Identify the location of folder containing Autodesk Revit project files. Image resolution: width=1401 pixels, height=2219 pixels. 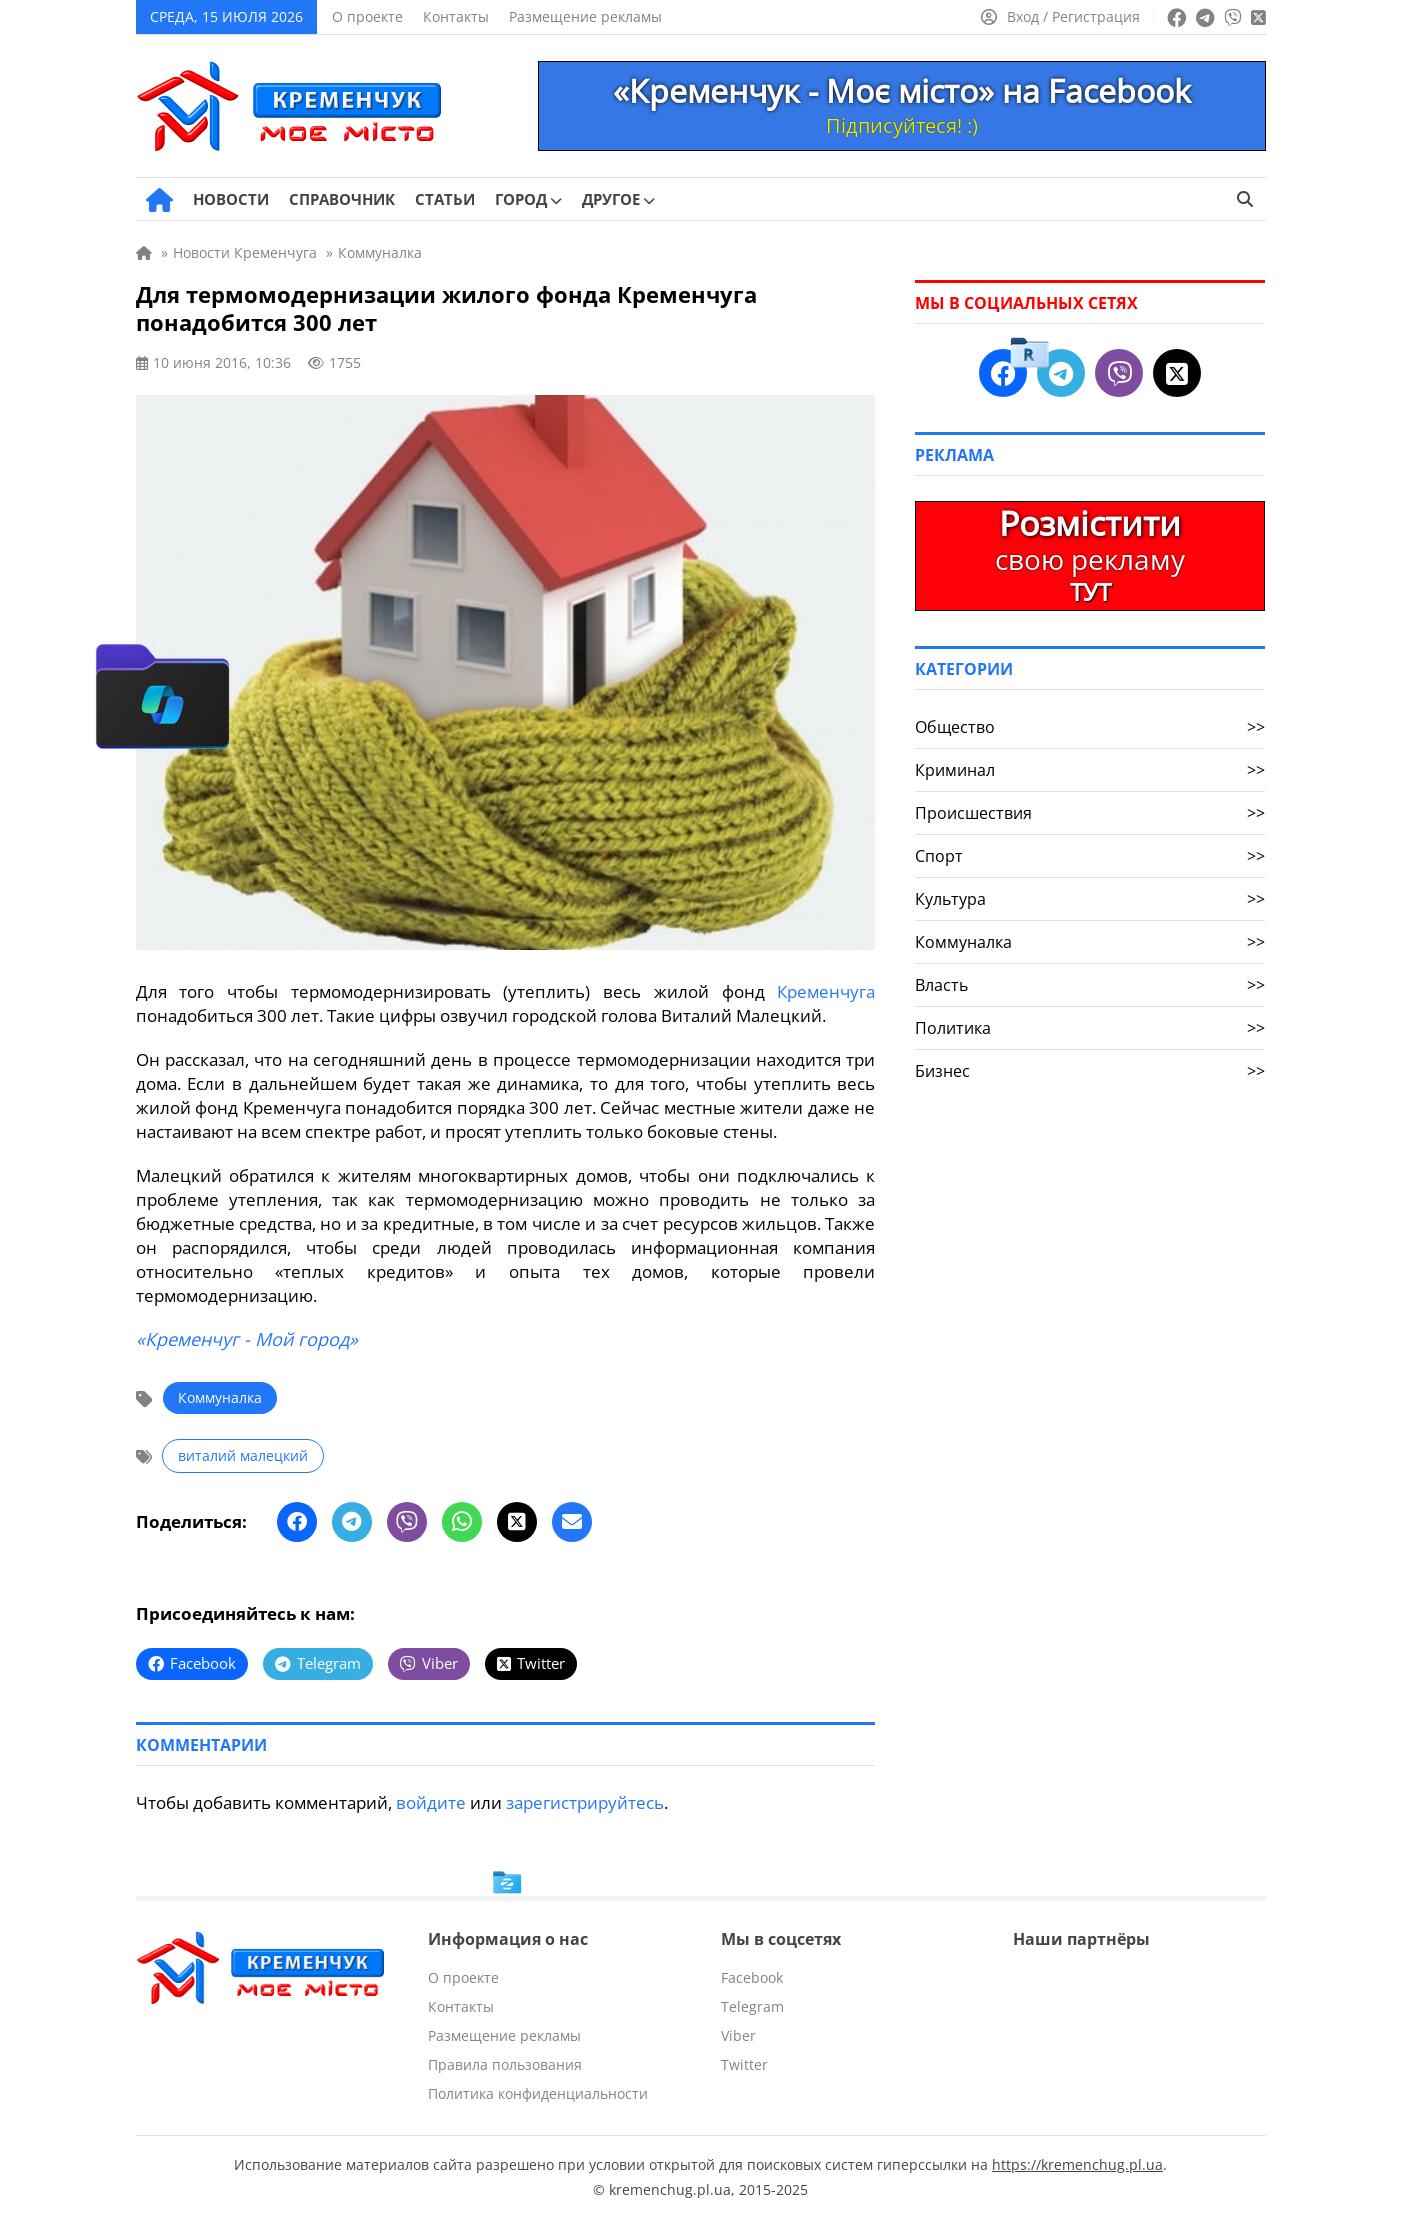
(1029, 353).